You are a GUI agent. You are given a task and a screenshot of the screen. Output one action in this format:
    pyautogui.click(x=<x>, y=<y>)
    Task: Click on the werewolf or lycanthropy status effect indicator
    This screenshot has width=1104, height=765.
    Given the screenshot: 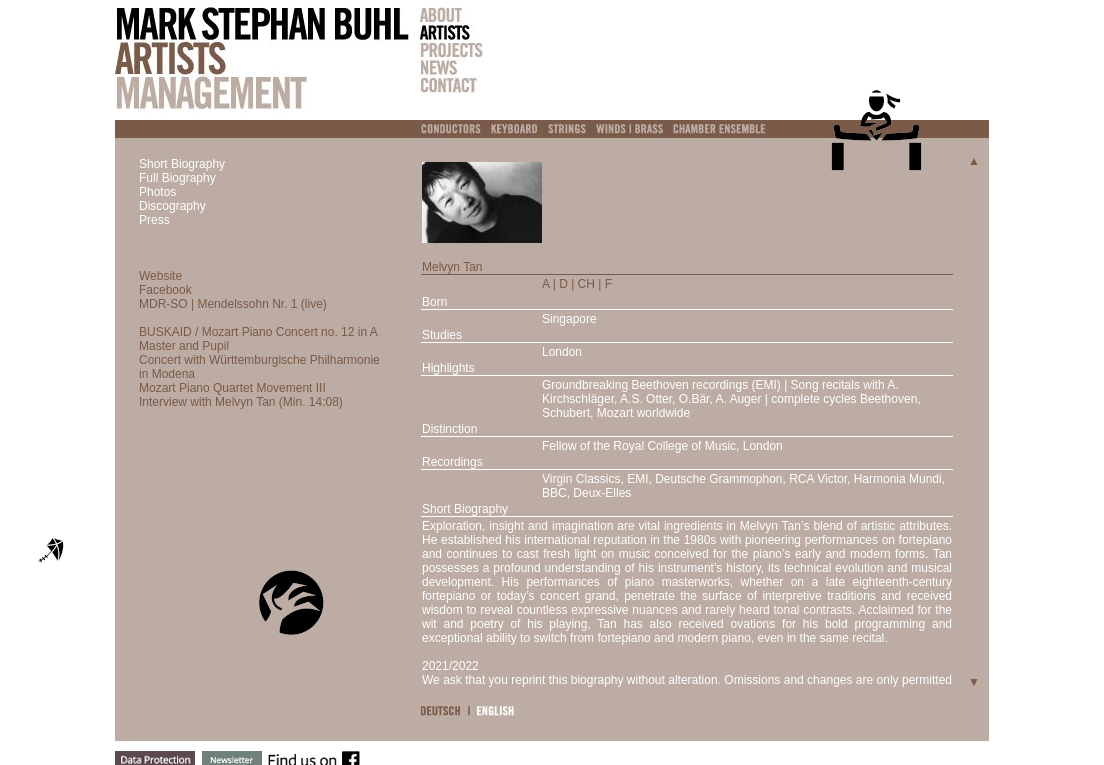 What is the action you would take?
    pyautogui.click(x=291, y=602)
    